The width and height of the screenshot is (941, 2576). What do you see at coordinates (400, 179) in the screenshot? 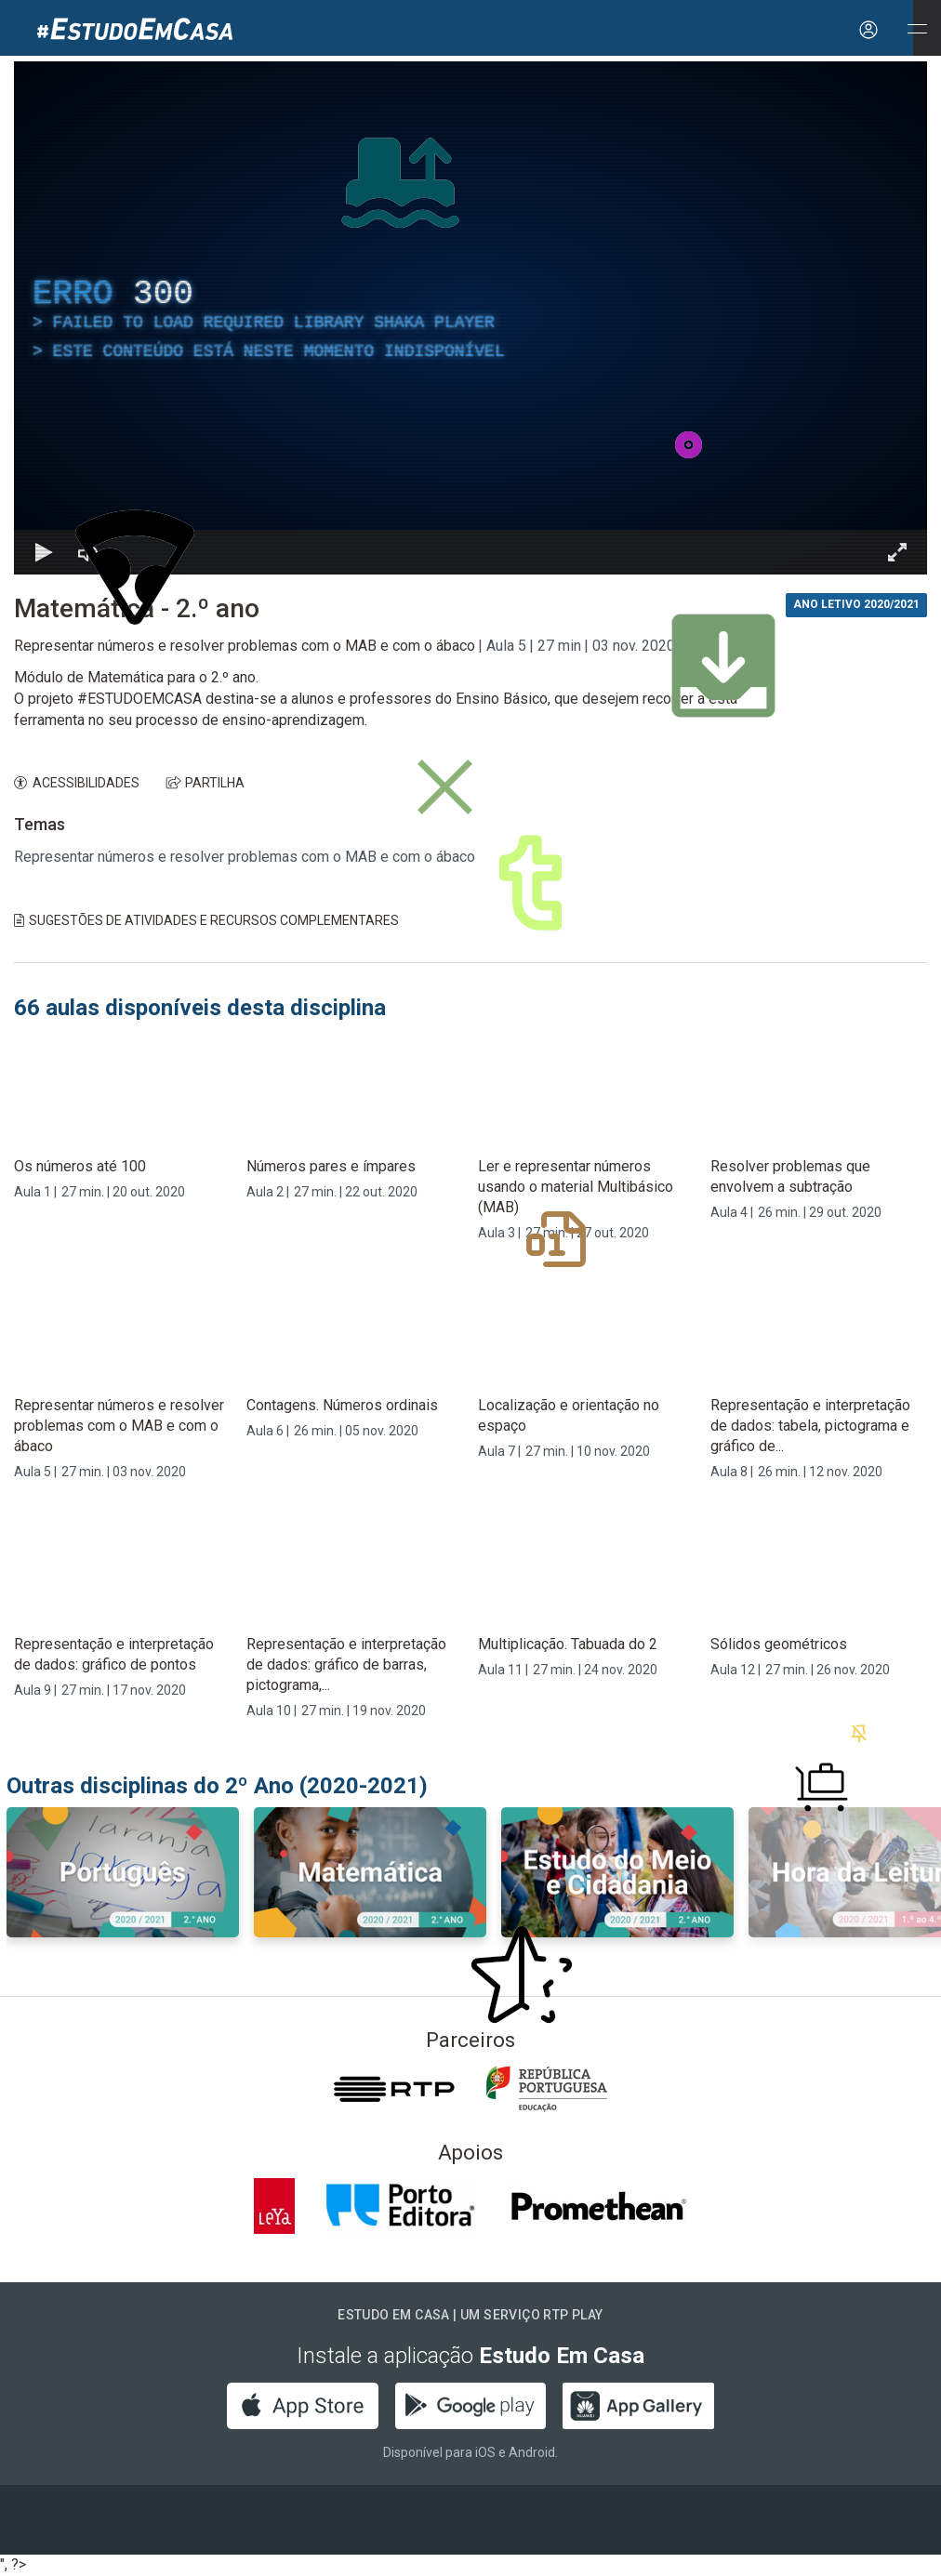
I see `upload or export water pump data` at bounding box center [400, 179].